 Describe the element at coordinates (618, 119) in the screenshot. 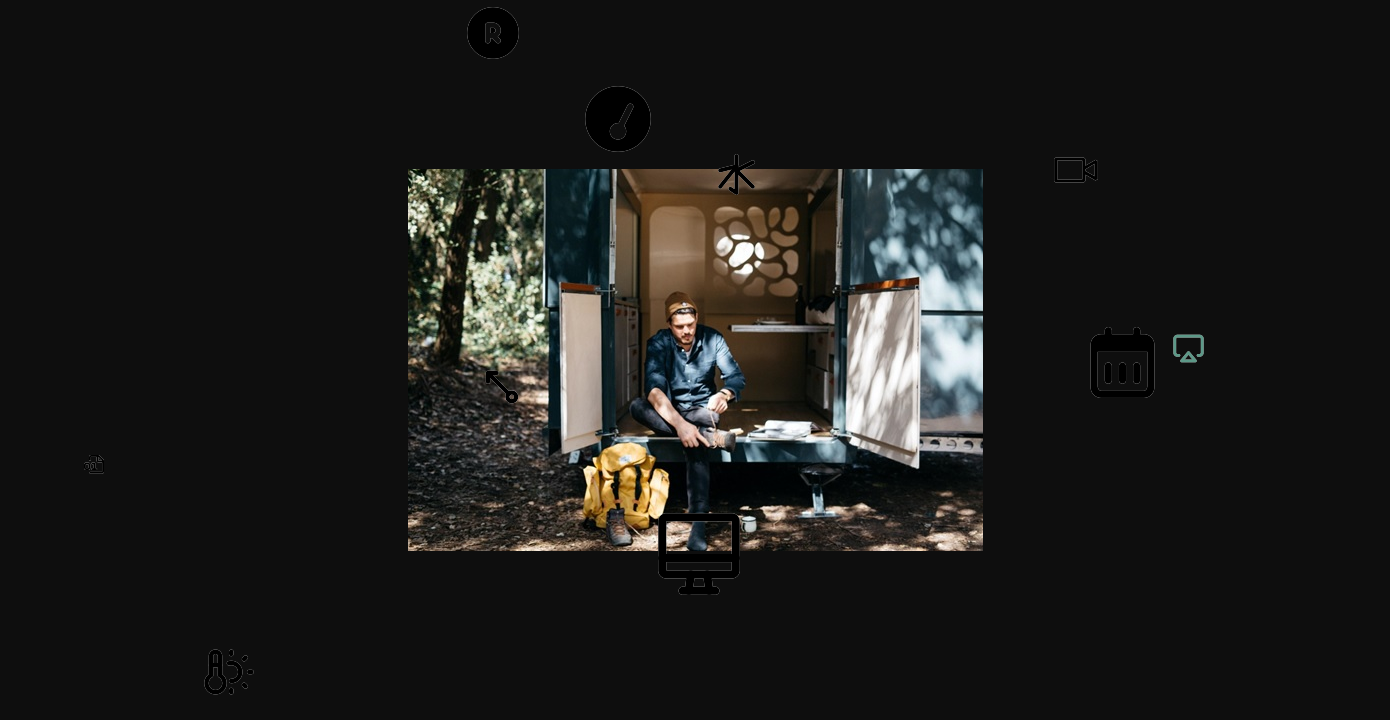

I see `view system performance or speed metrics` at that location.